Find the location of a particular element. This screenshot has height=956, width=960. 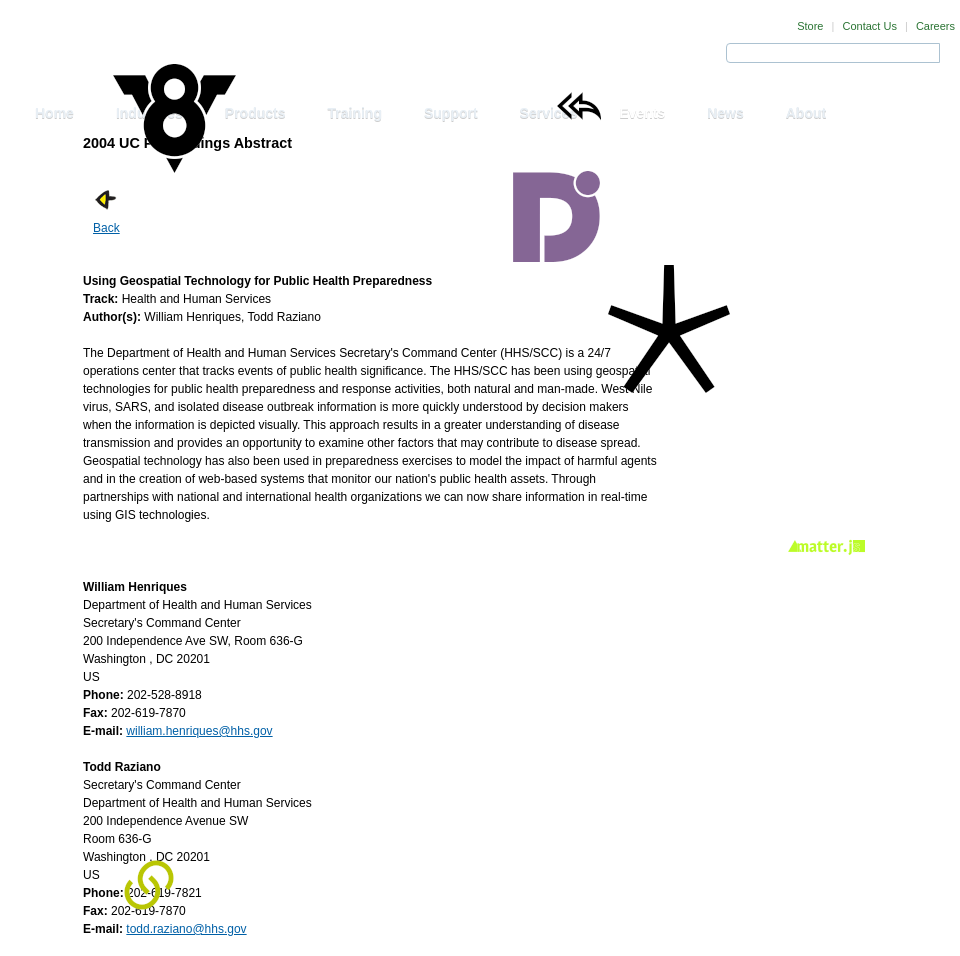

open Dolibarr ERP/CRM application is located at coordinates (556, 216).